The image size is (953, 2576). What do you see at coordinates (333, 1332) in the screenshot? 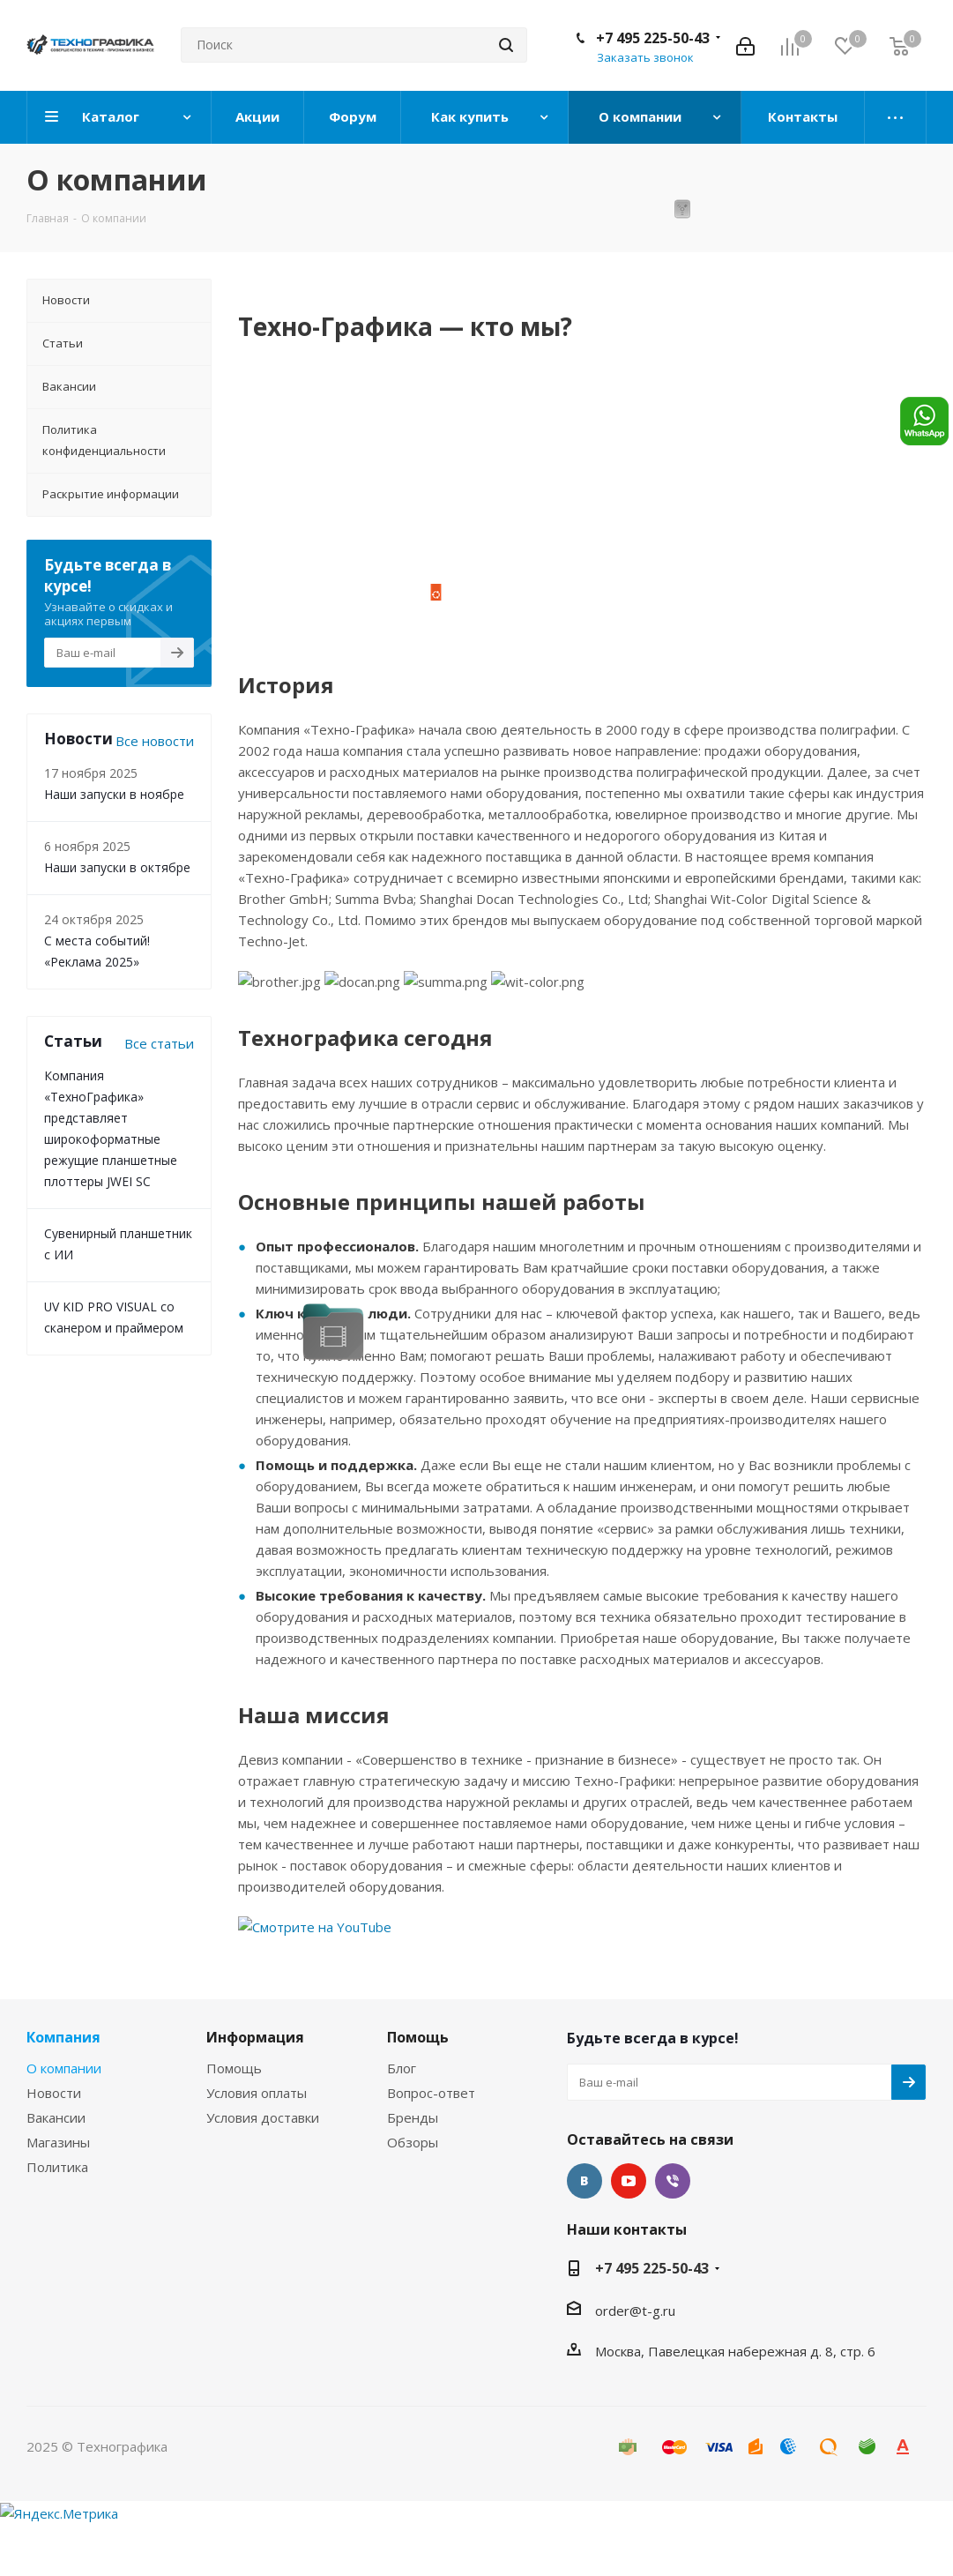
I see `open your videos folder` at bounding box center [333, 1332].